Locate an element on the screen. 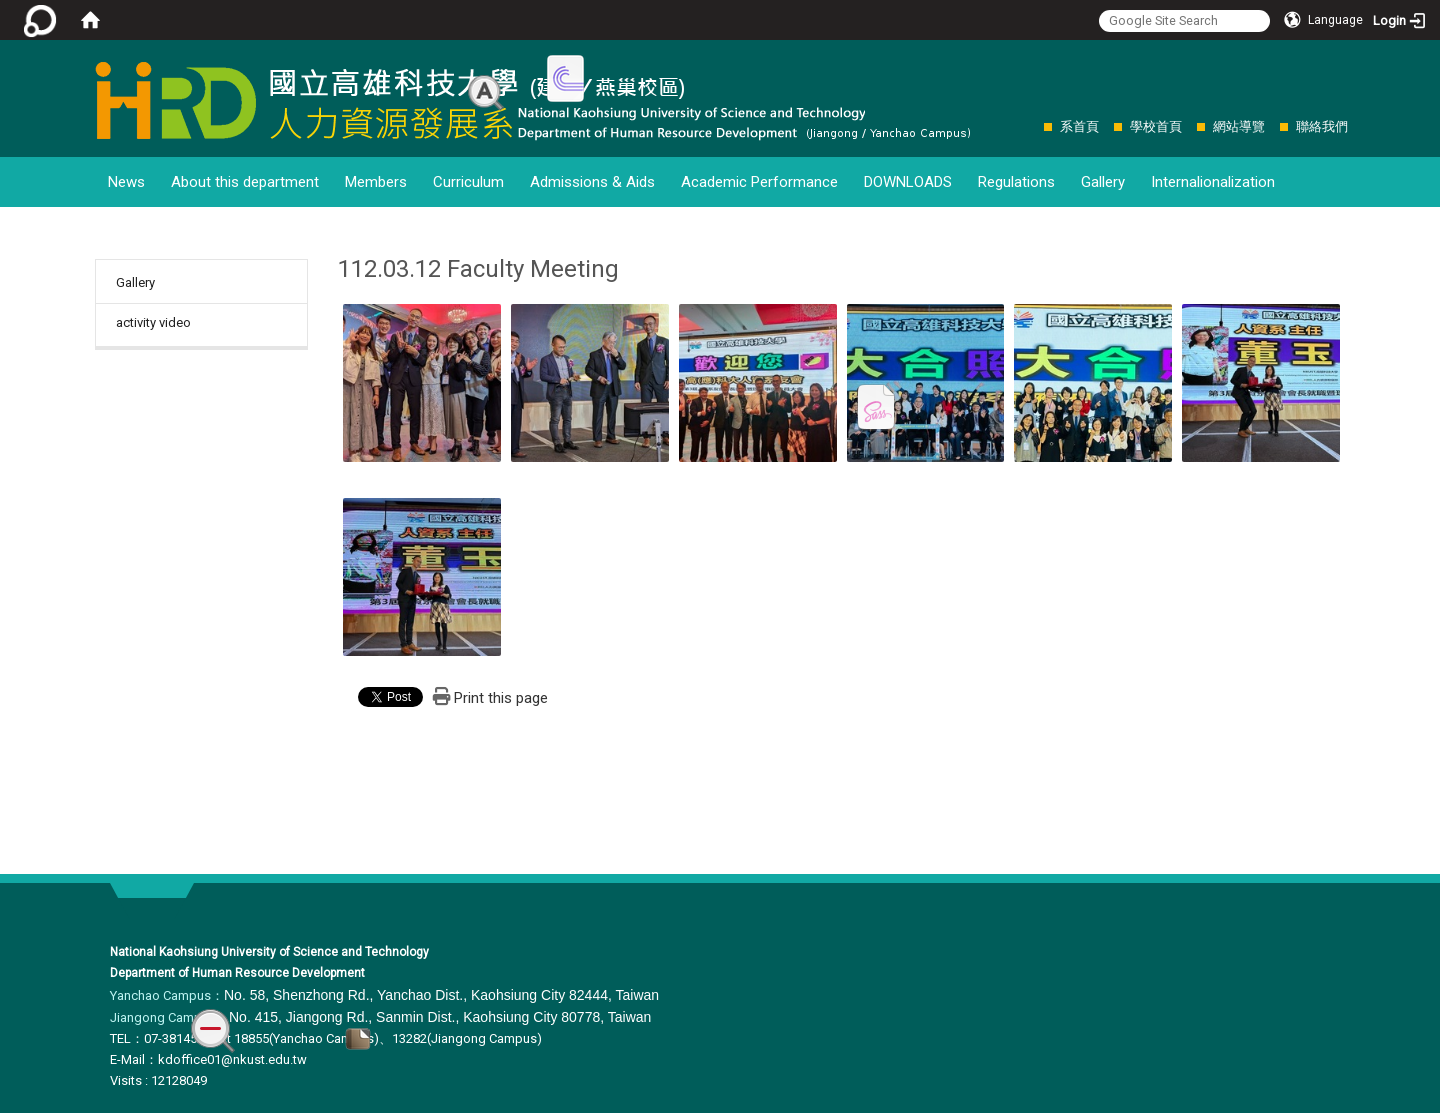 Image resolution: width=1440 pixels, height=1113 pixels. indicates a sass stylesheet file is located at coordinates (876, 407).